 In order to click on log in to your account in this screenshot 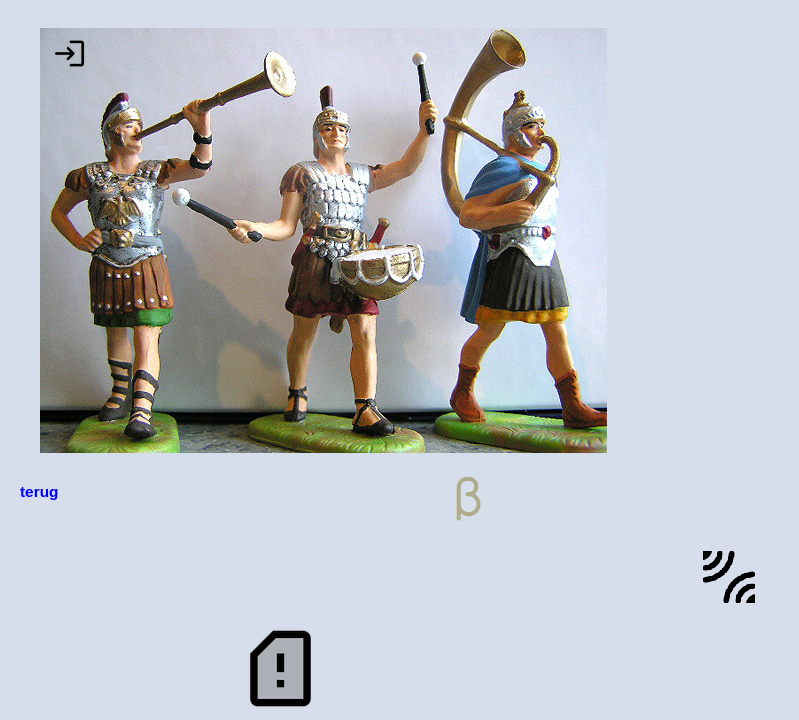, I will do `click(69, 53)`.